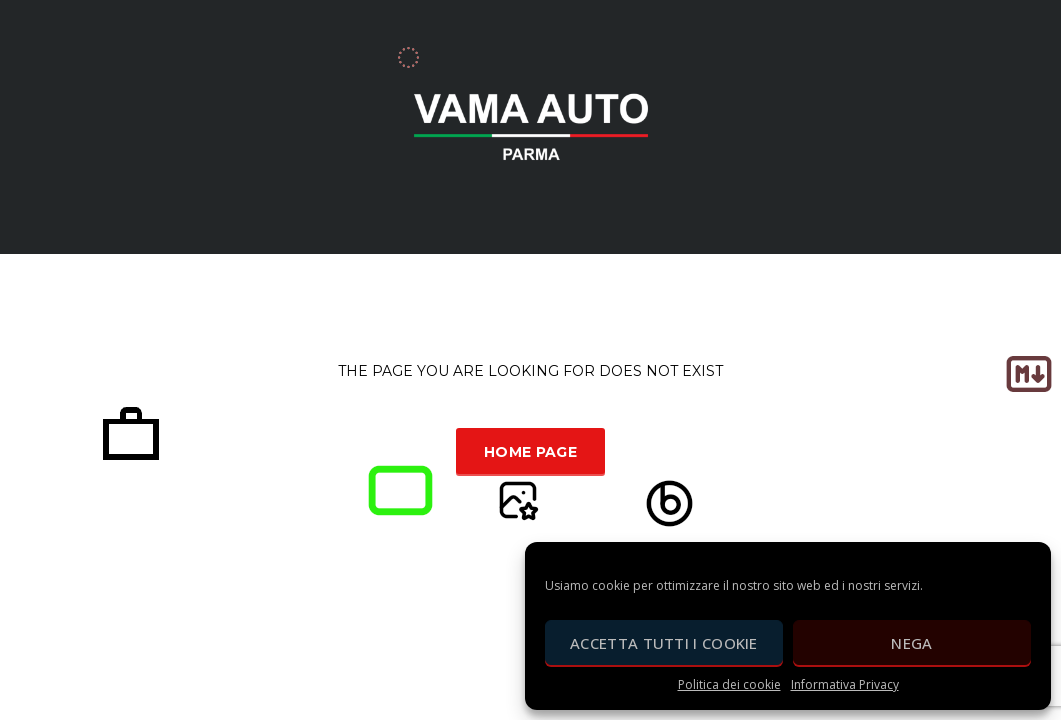 The width and height of the screenshot is (1061, 720). Describe the element at coordinates (400, 490) in the screenshot. I see `switch to landscape orientation` at that location.